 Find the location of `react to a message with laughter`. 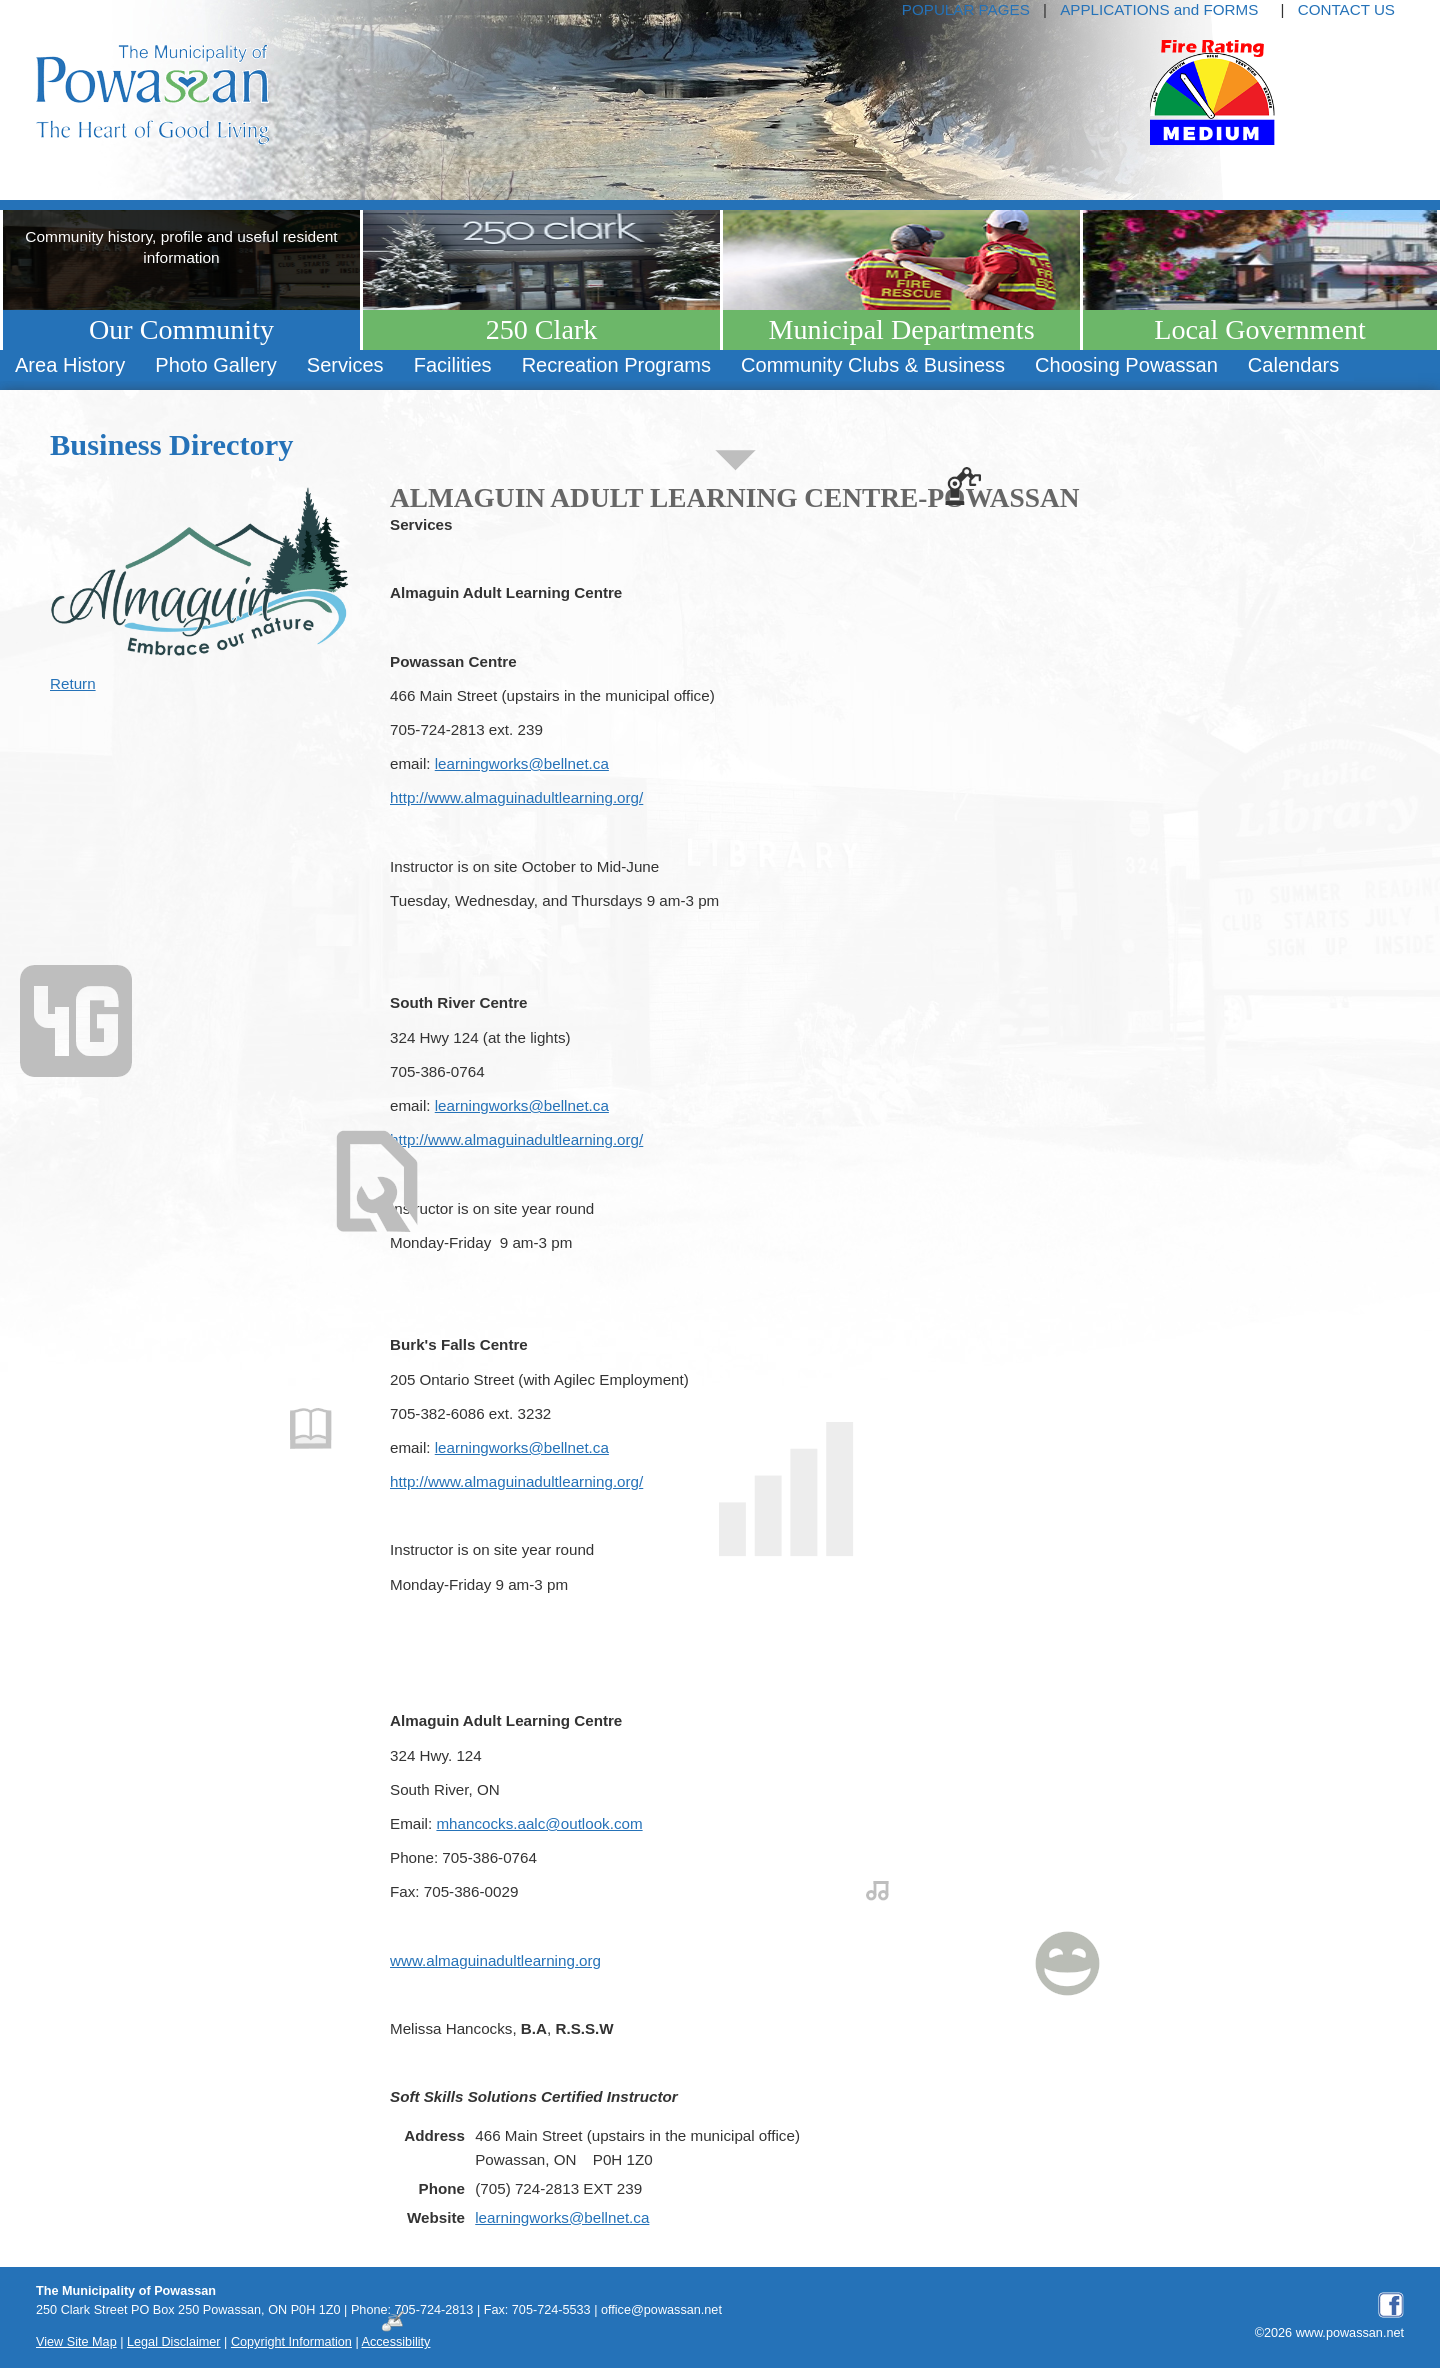

react to a message with laughter is located at coordinates (1067, 1963).